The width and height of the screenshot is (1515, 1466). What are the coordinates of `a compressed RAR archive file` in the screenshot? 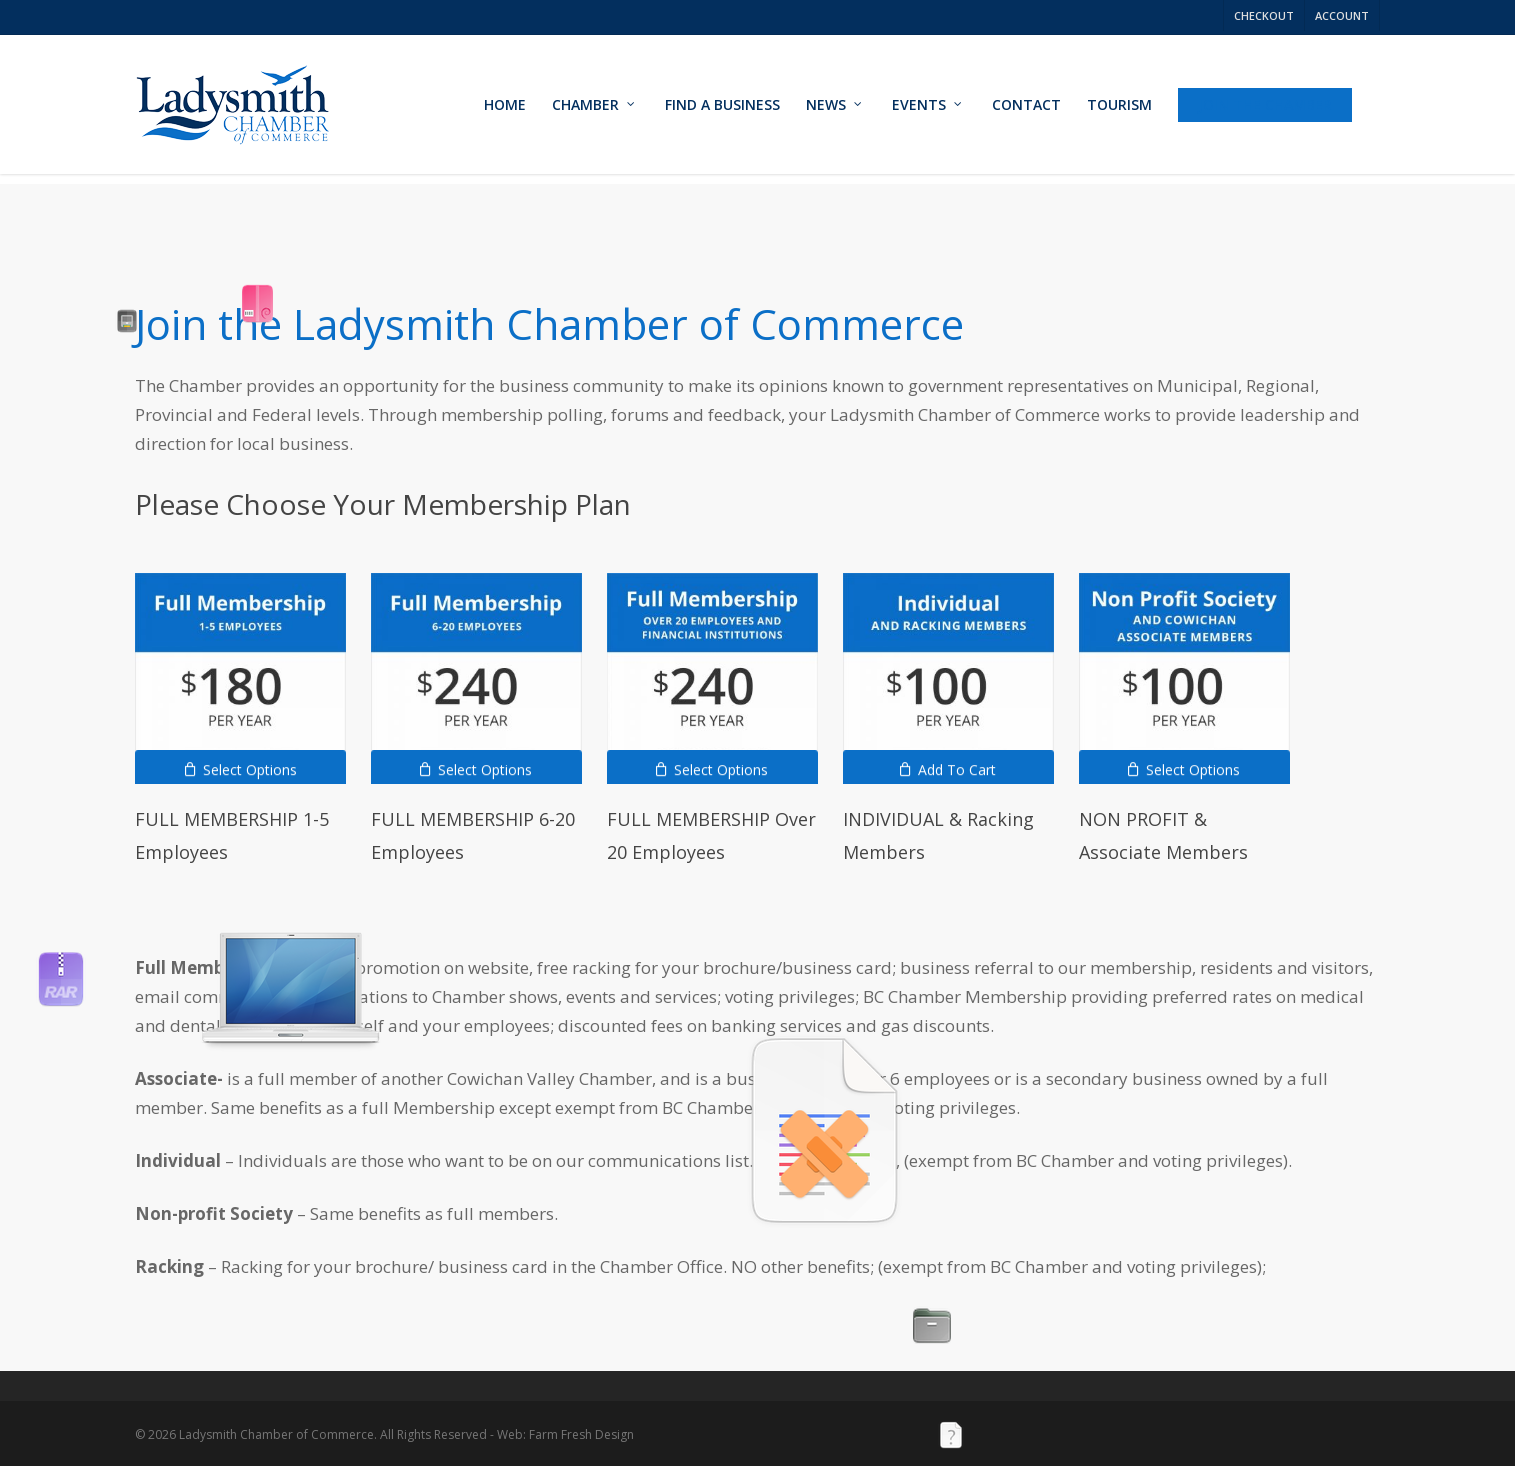 It's located at (61, 979).